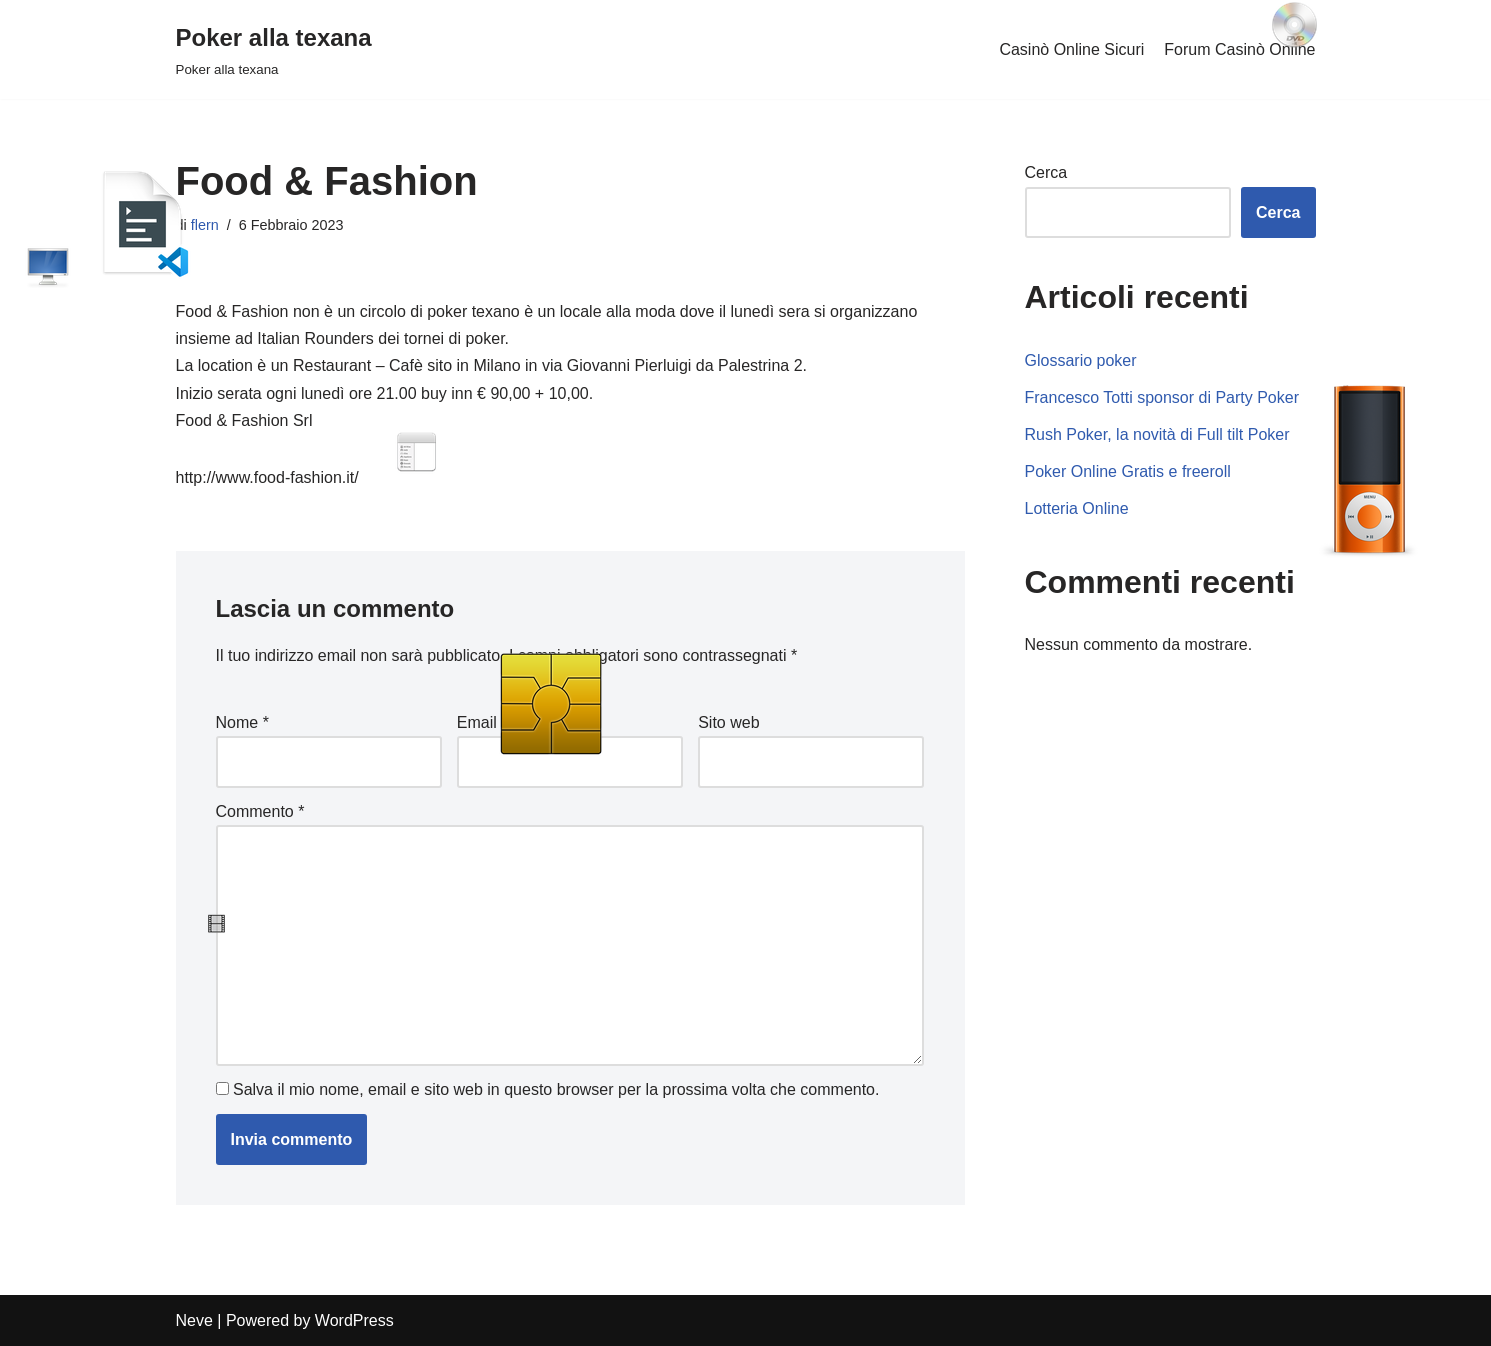  I want to click on smart card or security token management, so click(551, 704).